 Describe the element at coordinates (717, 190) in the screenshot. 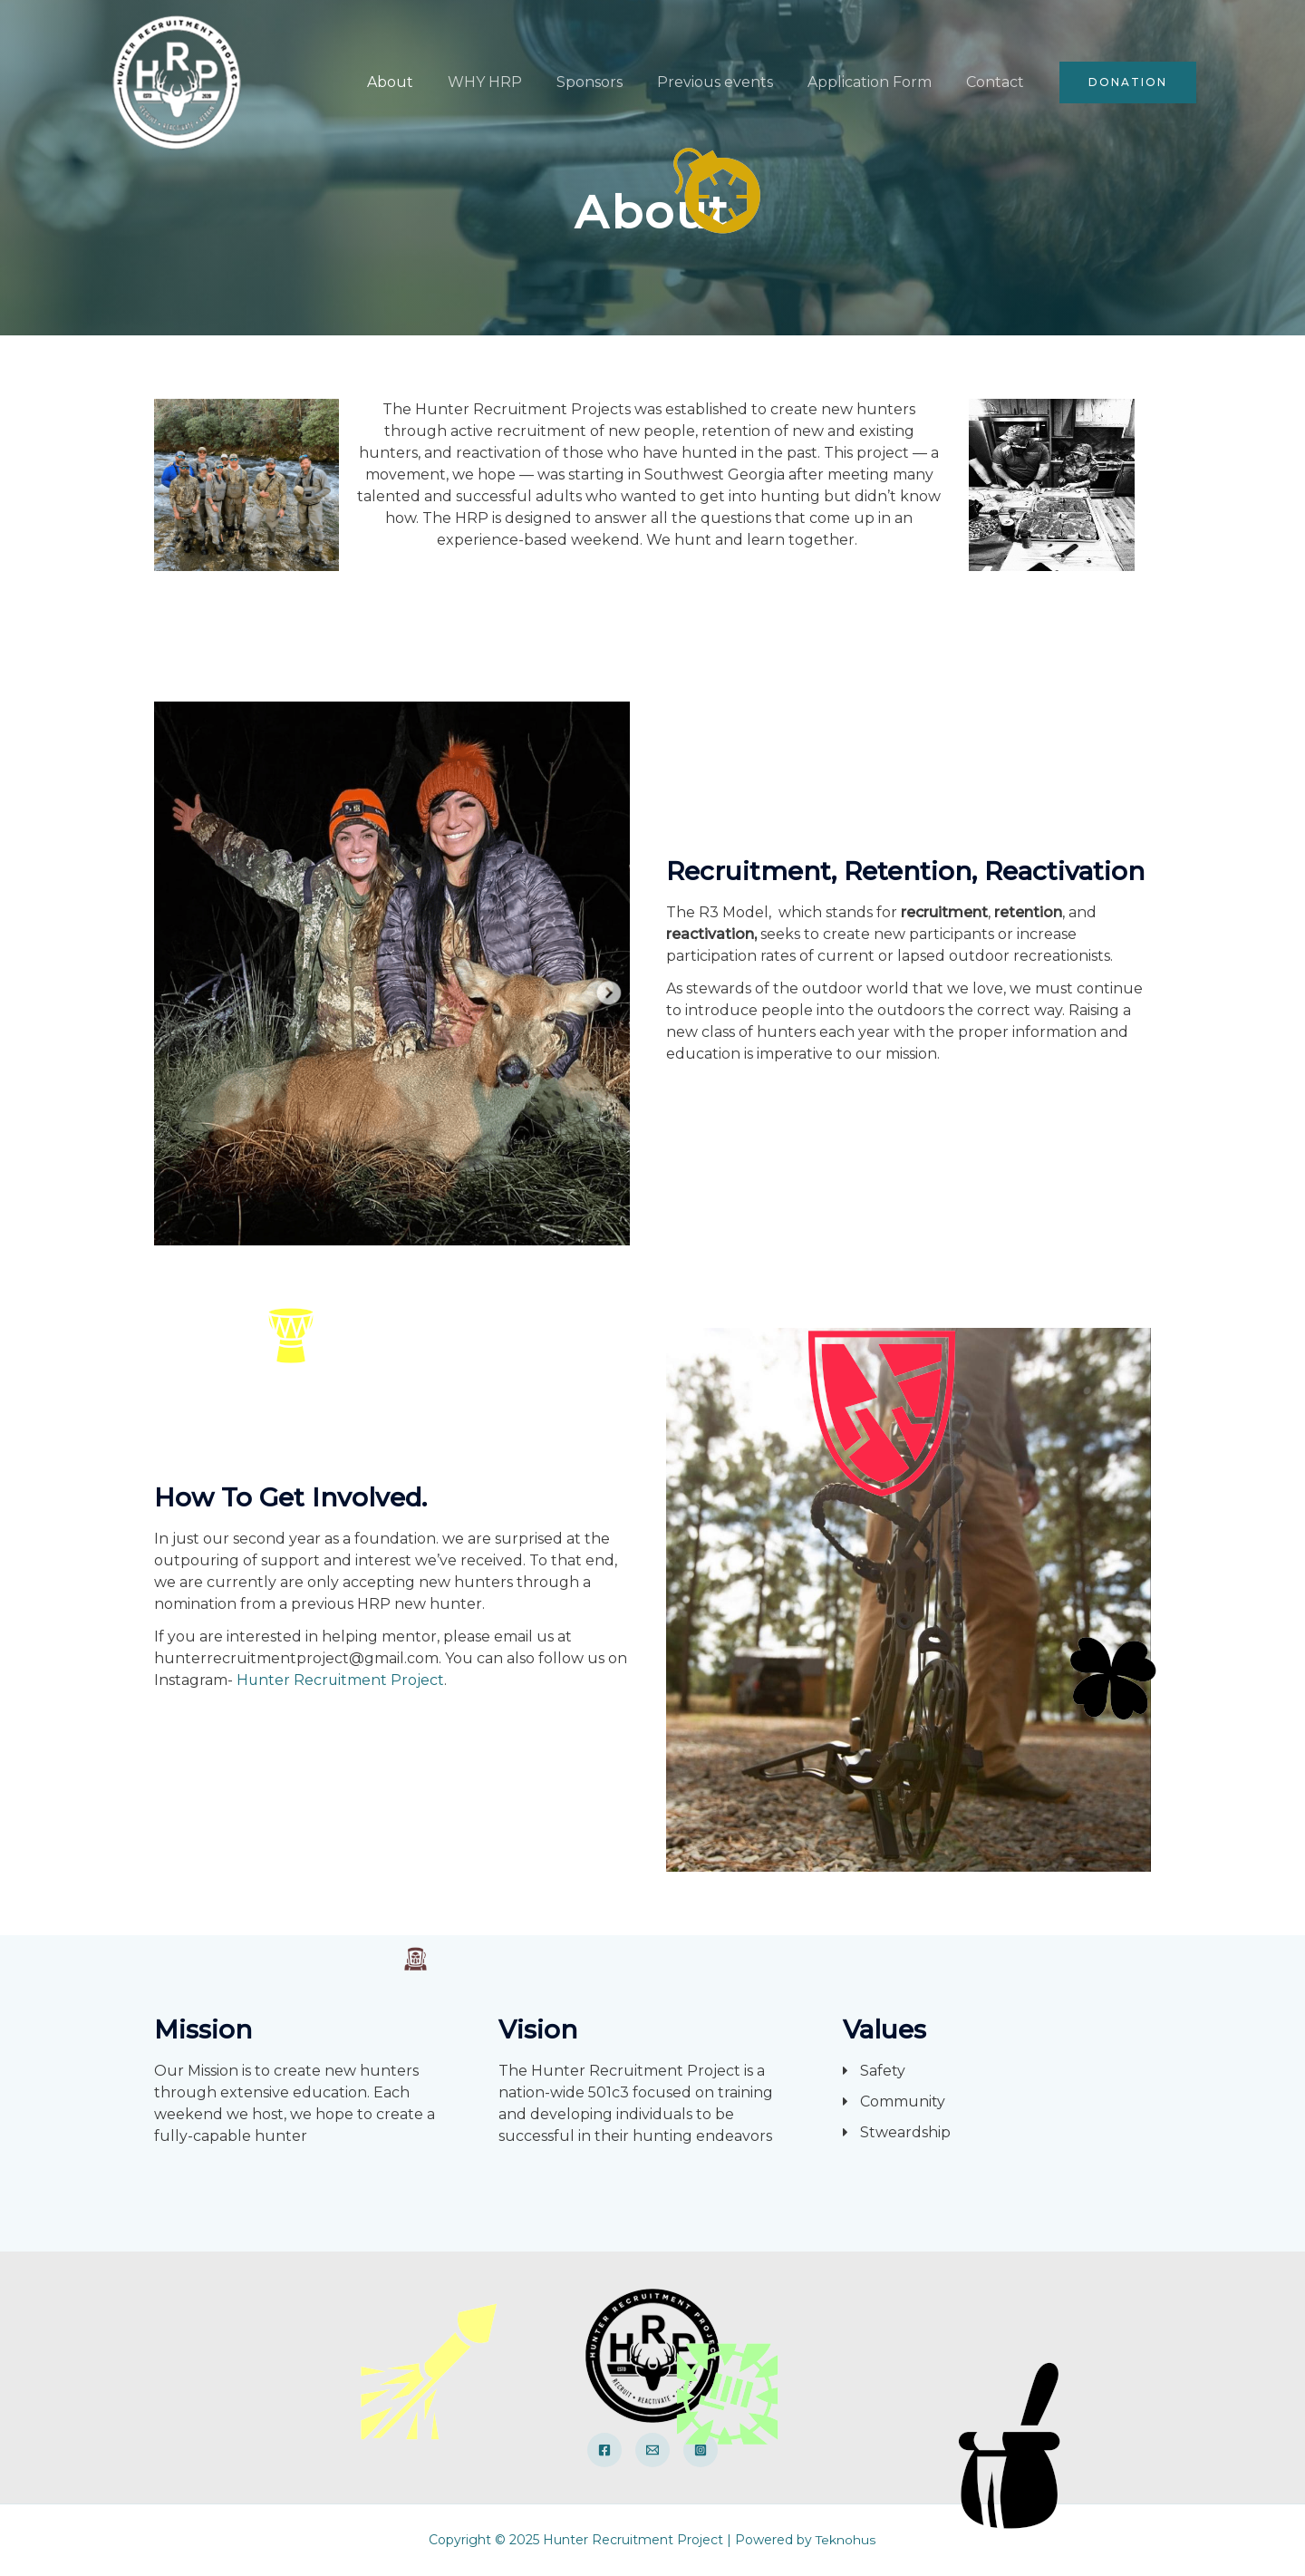

I see `activate ice bomb ability or weapon` at that location.